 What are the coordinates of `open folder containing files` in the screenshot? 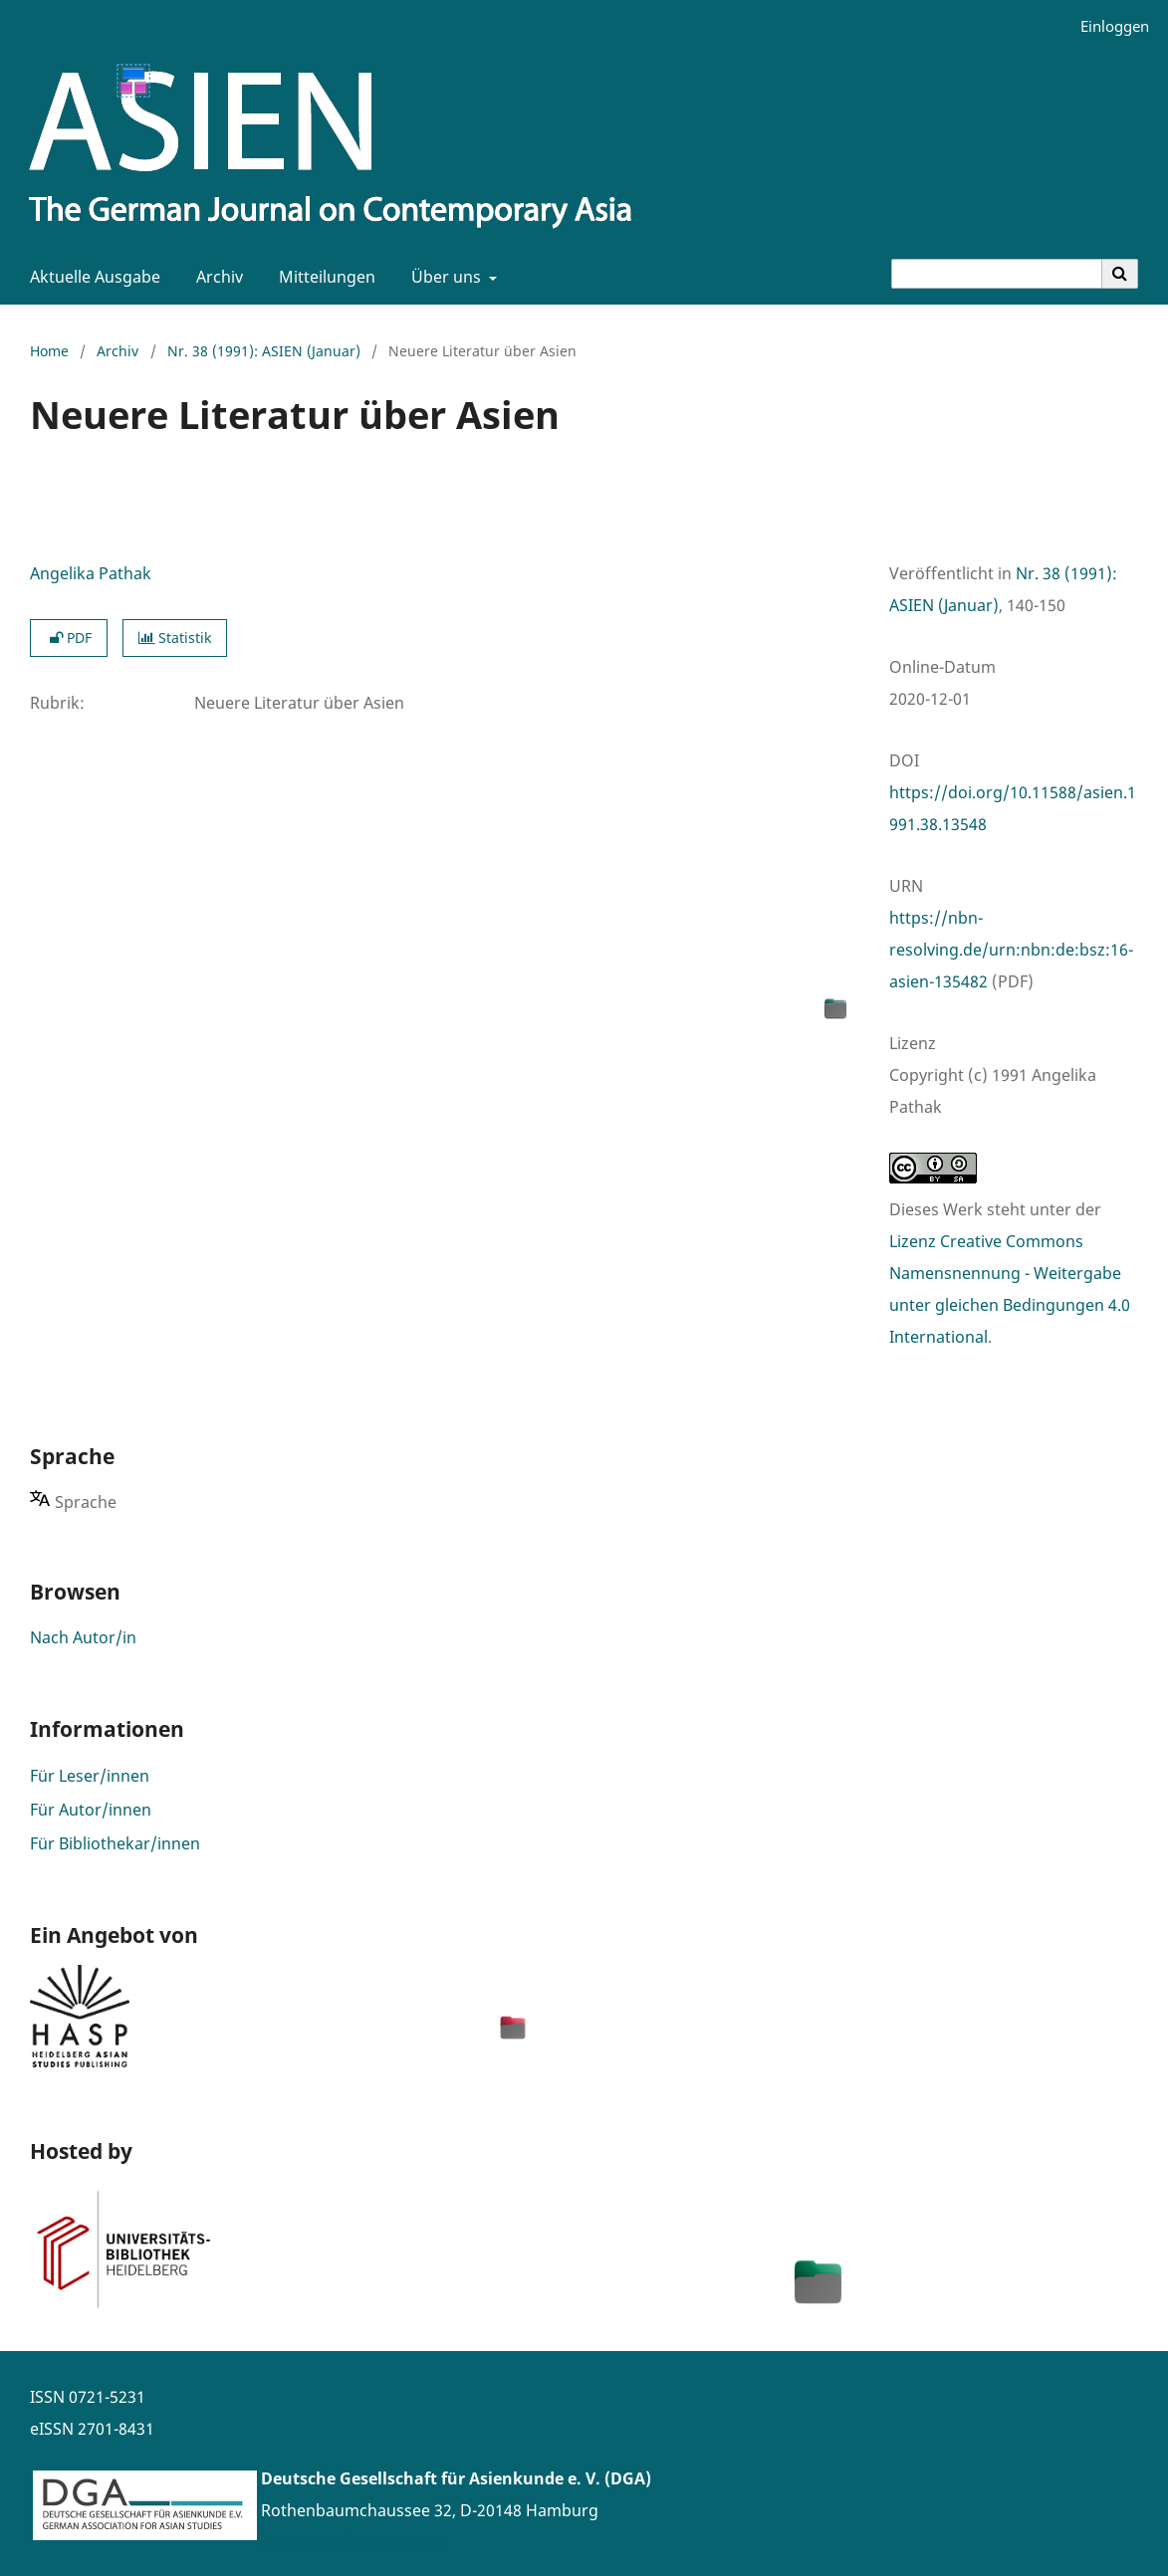 It's located at (818, 2281).